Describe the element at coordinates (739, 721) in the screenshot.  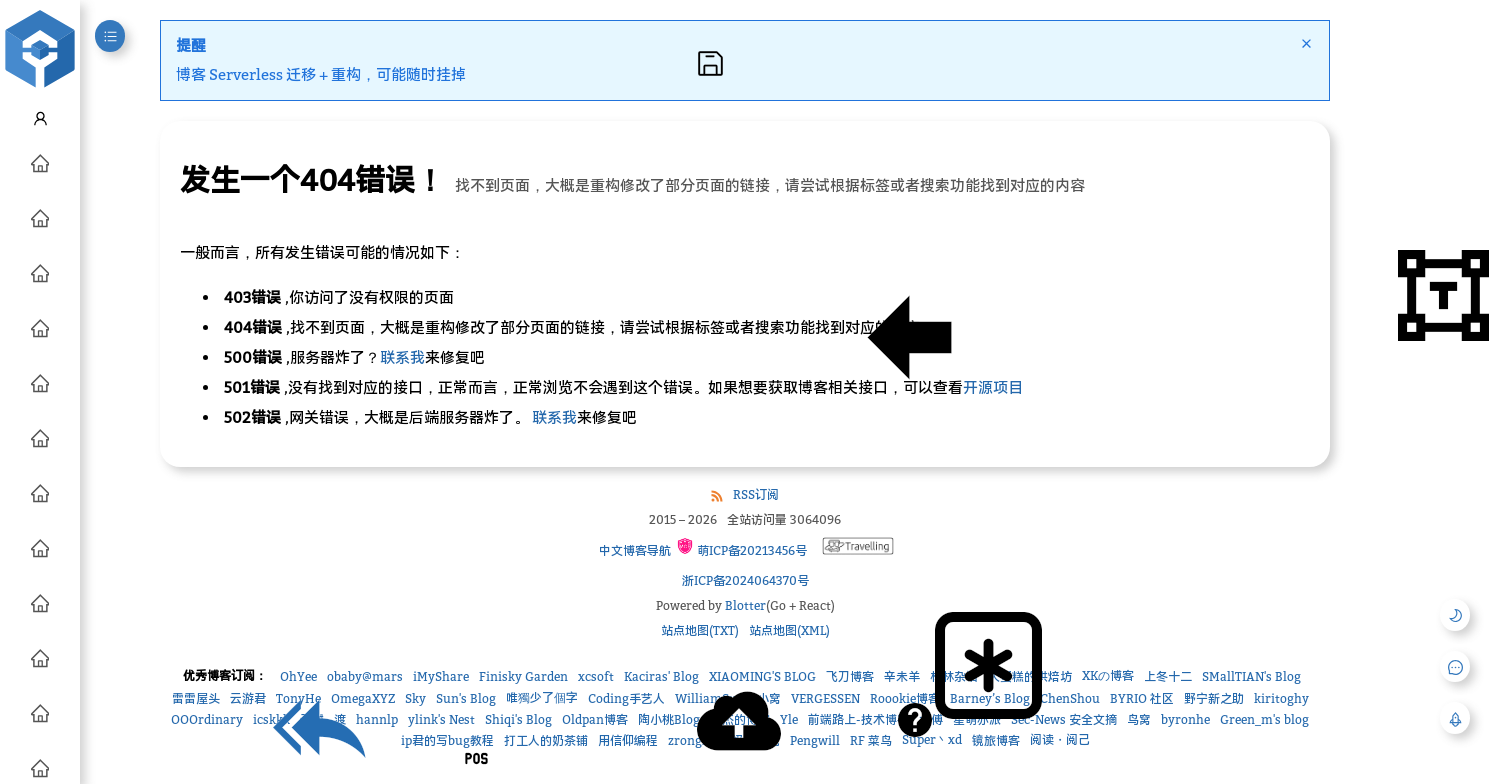
I see `upload file to cloud storage` at that location.